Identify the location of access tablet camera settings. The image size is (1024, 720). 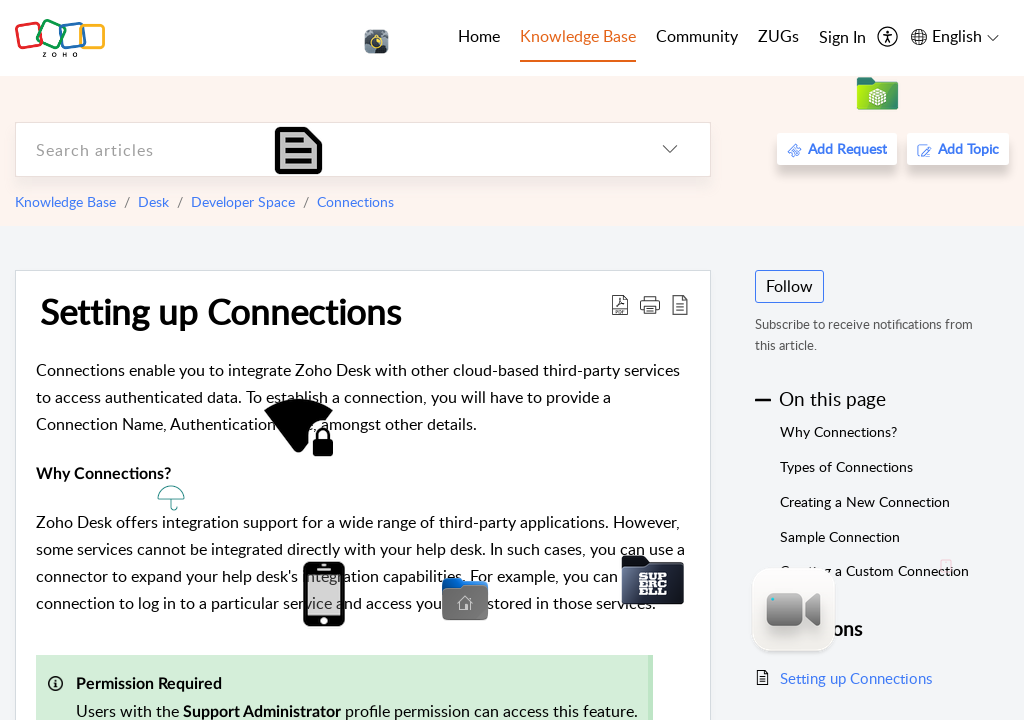
(946, 566).